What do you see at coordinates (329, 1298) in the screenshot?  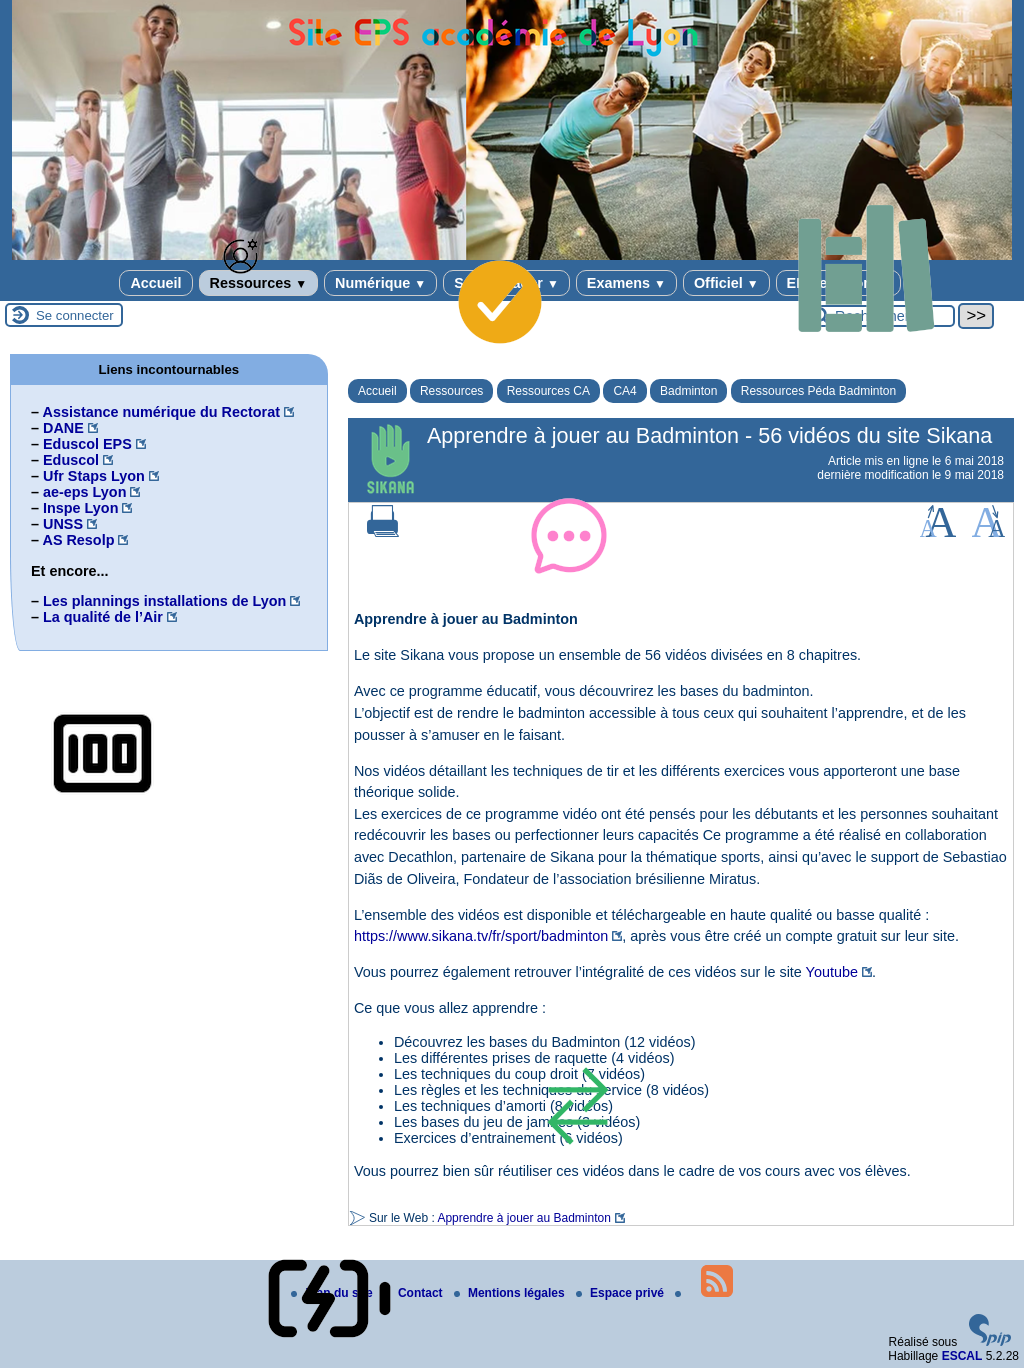 I see `indicates device is currently charging` at bounding box center [329, 1298].